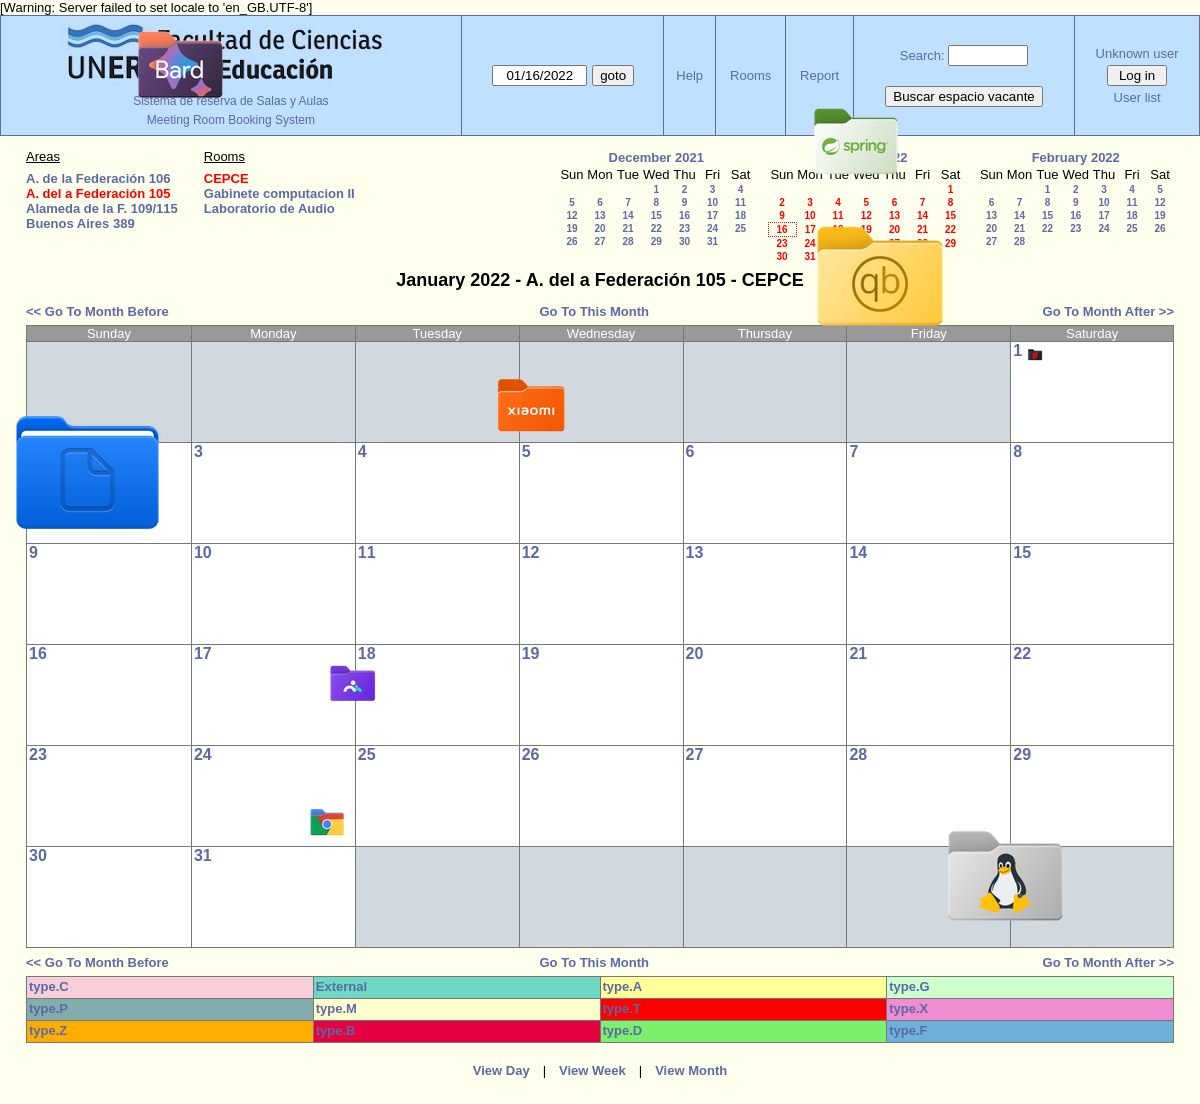 The height and width of the screenshot is (1104, 1200). Describe the element at coordinates (855, 143) in the screenshot. I see `open folder containing Spring framework project files` at that location.